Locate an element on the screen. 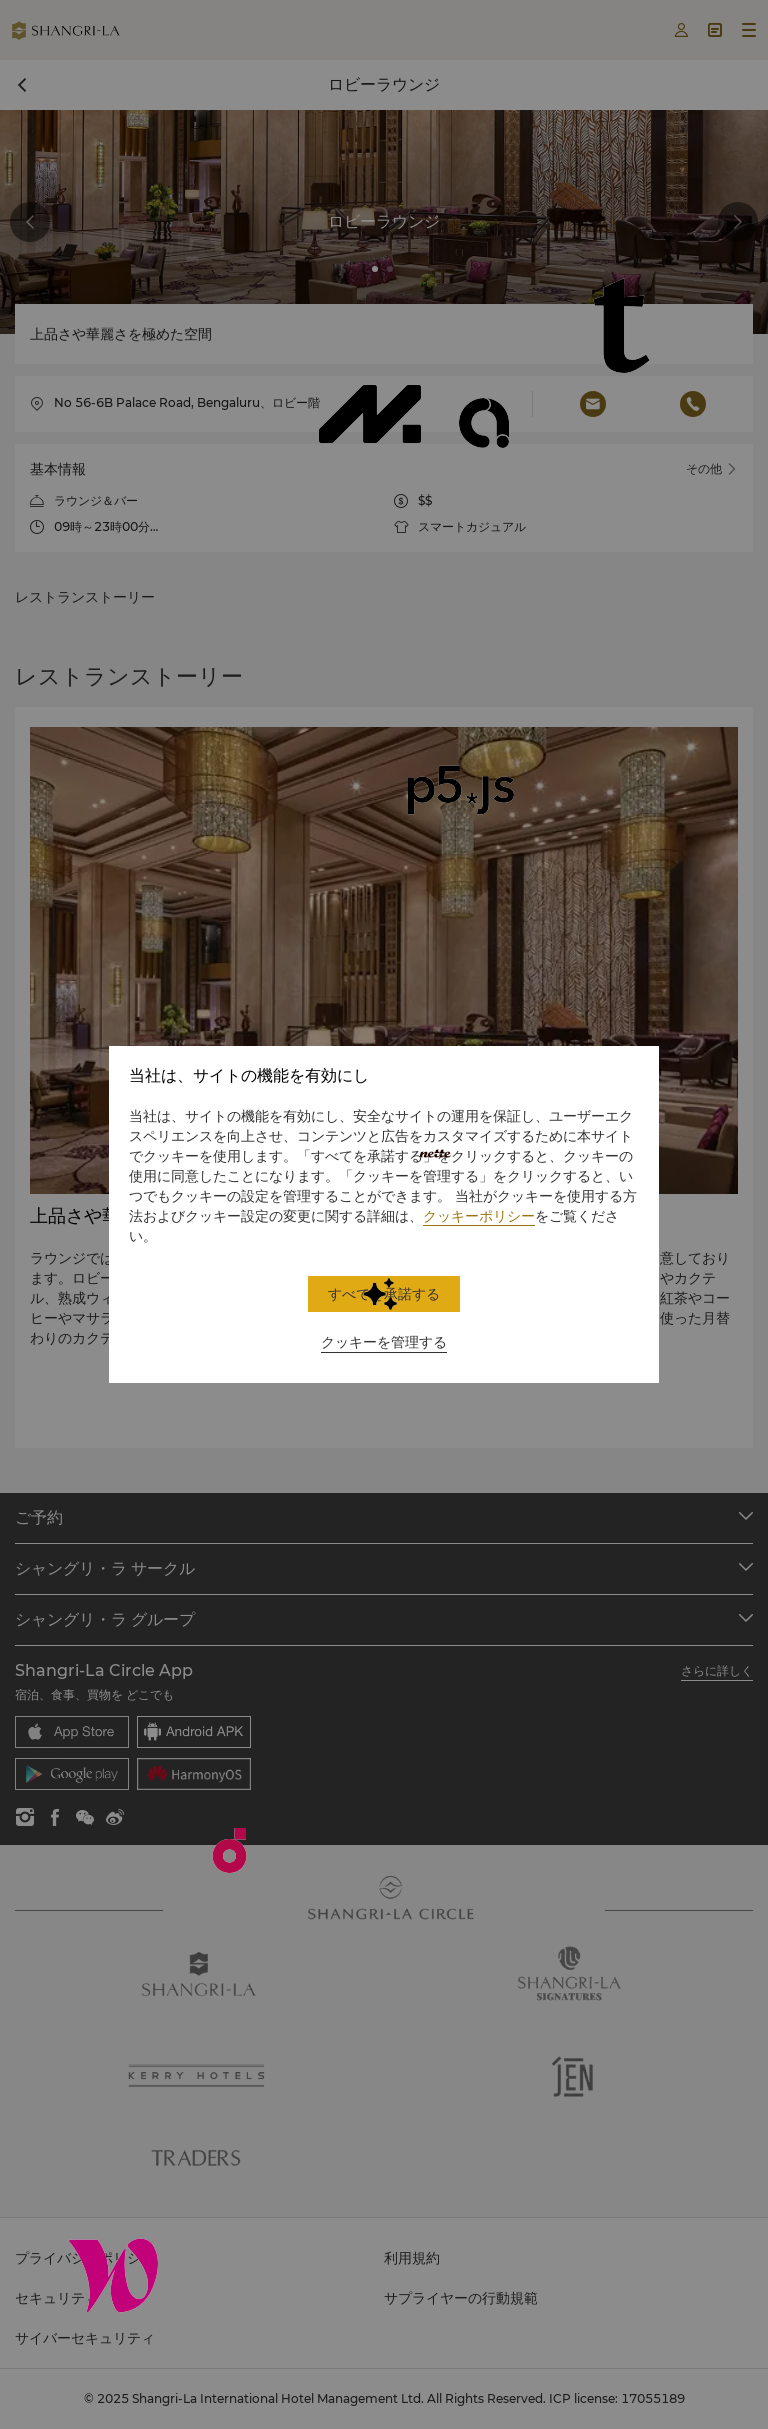  google admob logo is located at coordinates (484, 423).